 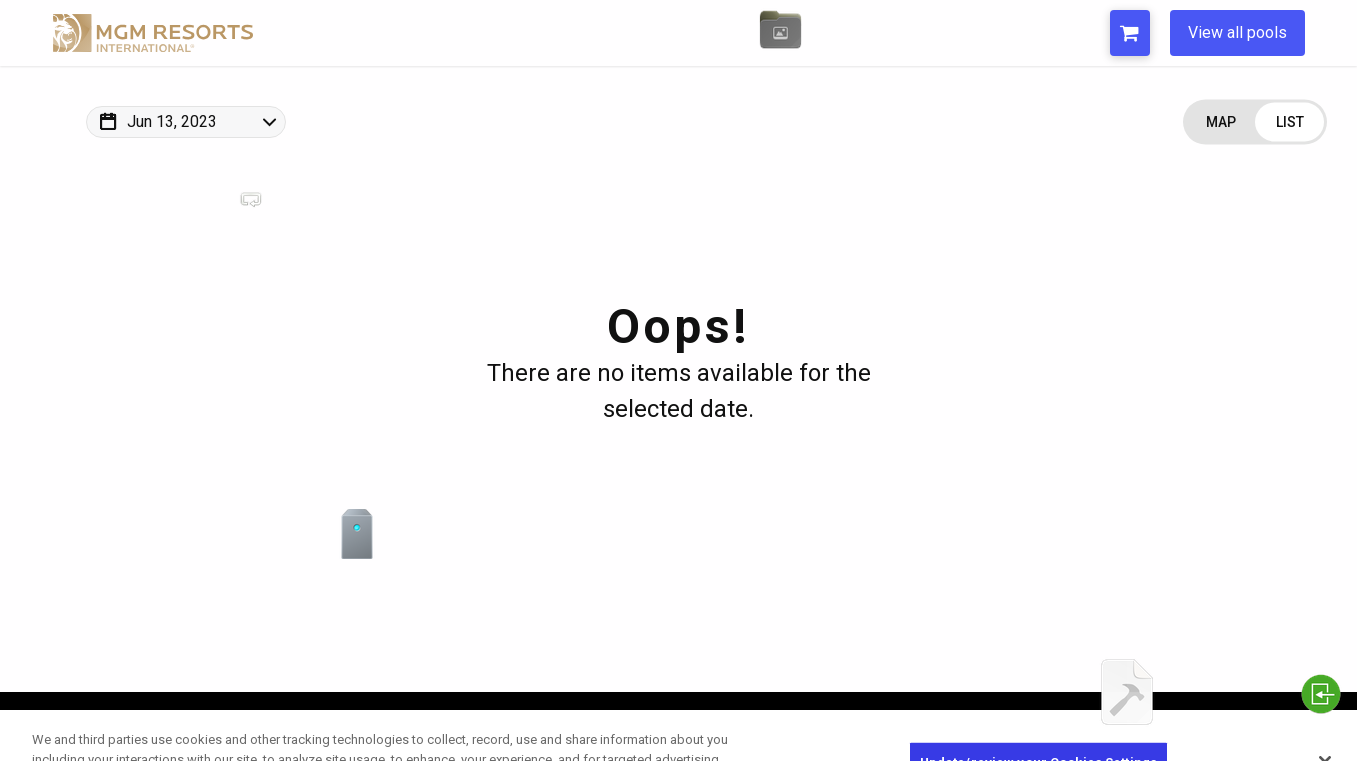 I want to click on enable repeat mode for current playlist, so click(x=251, y=199).